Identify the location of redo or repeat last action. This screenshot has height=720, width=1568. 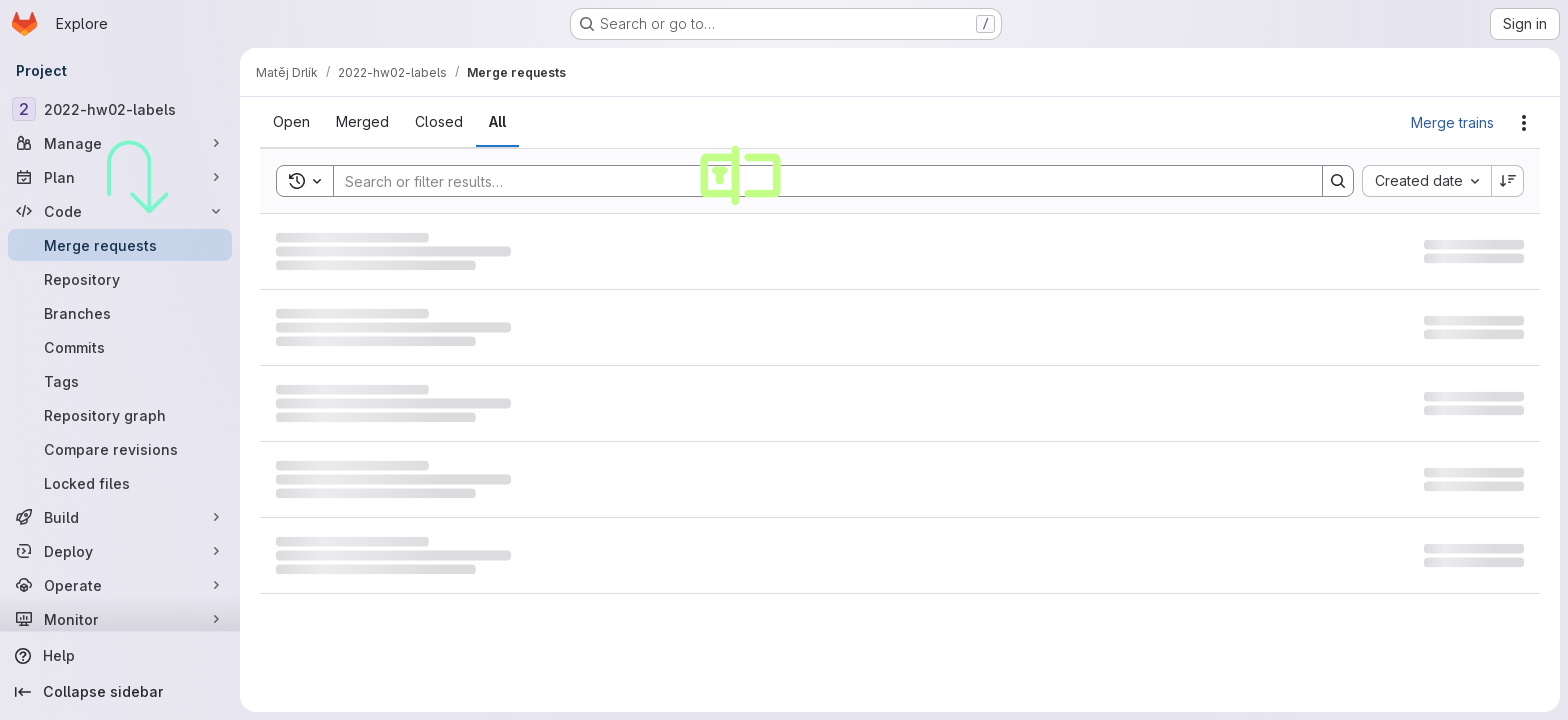
(135, 177).